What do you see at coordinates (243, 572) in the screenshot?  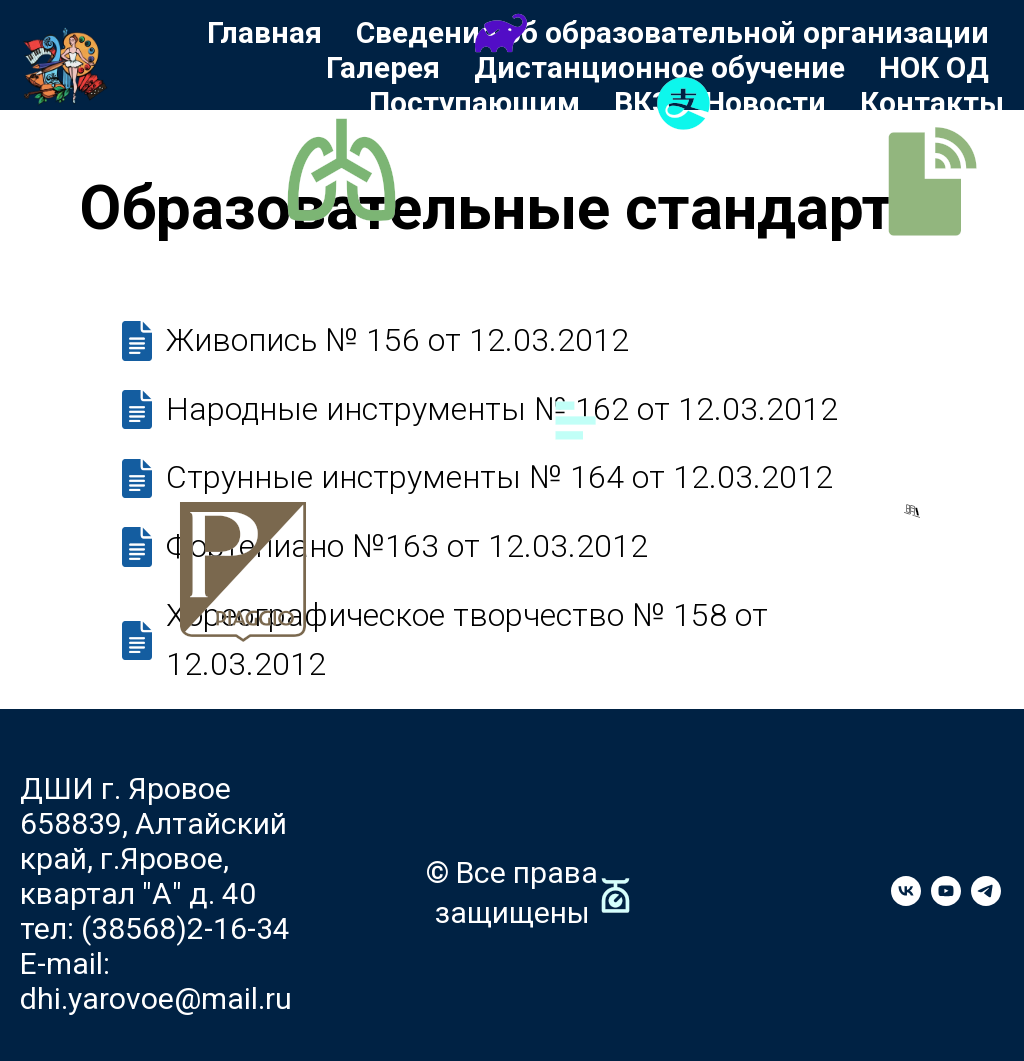 I see `Piaggio Group company logo` at bounding box center [243, 572].